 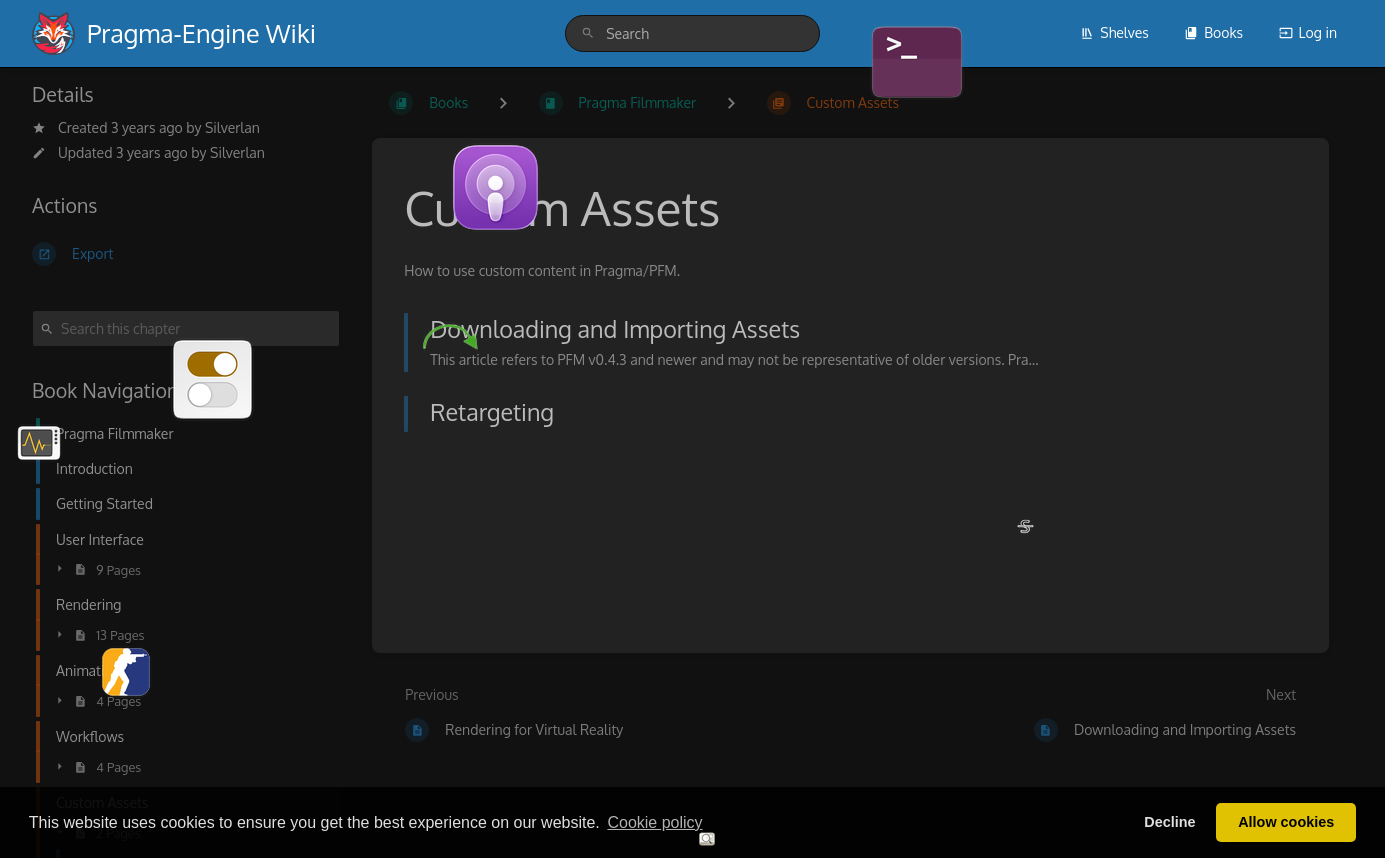 What do you see at coordinates (495, 187) in the screenshot?
I see `open the apple podcasts app` at bounding box center [495, 187].